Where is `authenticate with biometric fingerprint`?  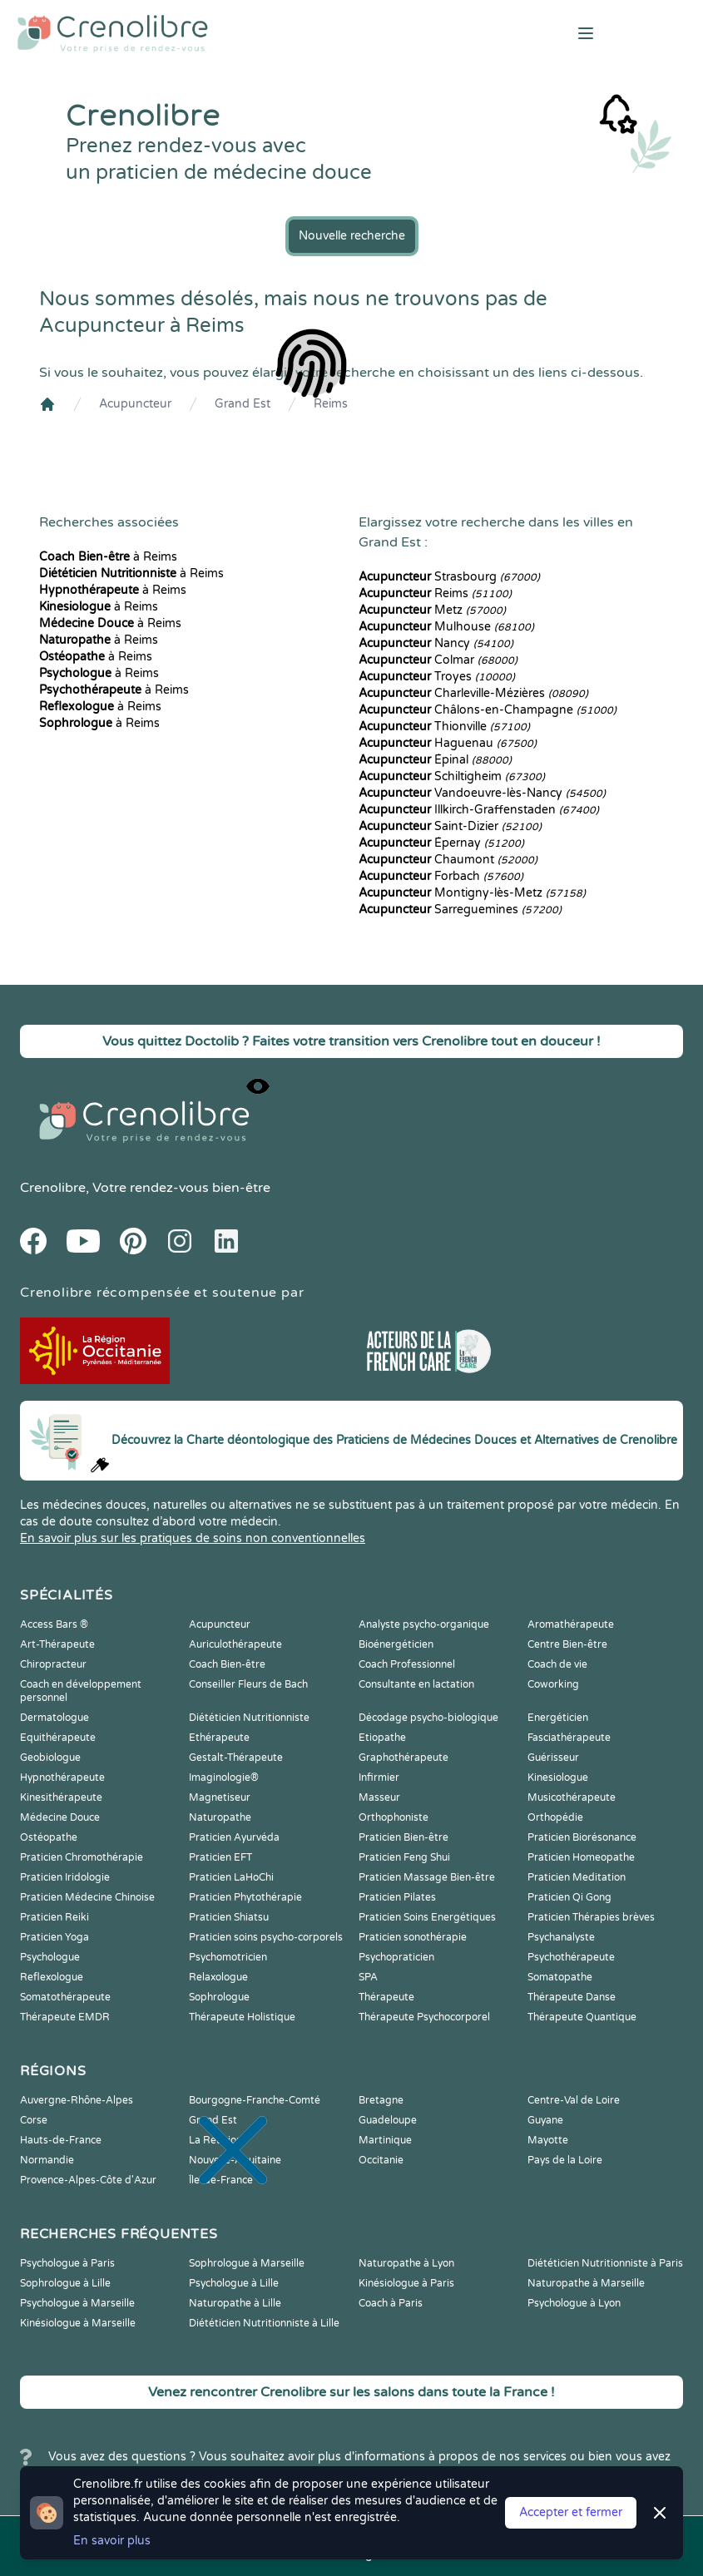 authenticate with biometric fingerprint is located at coordinates (312, 363).